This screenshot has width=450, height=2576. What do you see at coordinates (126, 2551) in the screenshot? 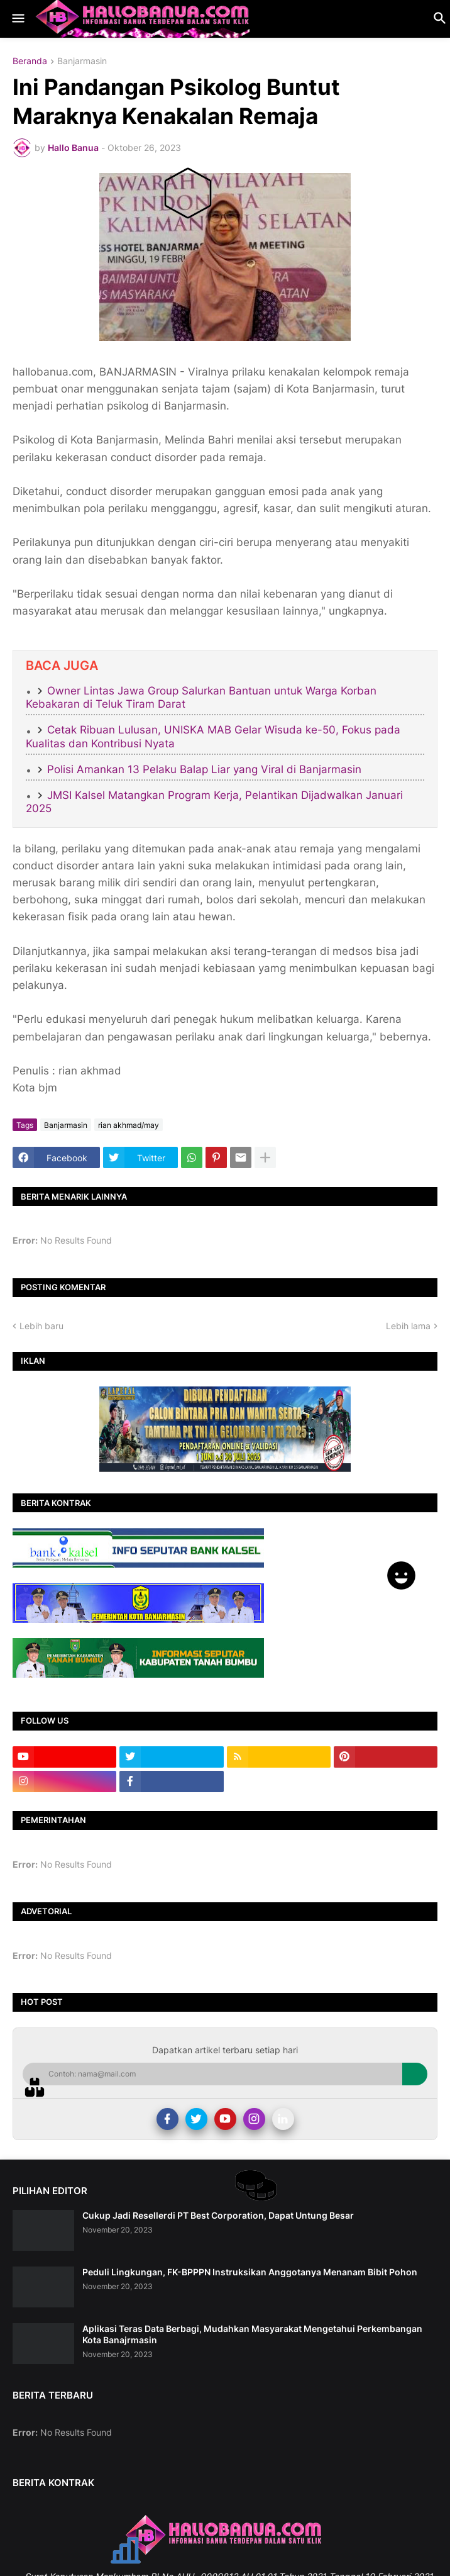
I see `view analytics or statistics` at bounding box center [126, 2551].